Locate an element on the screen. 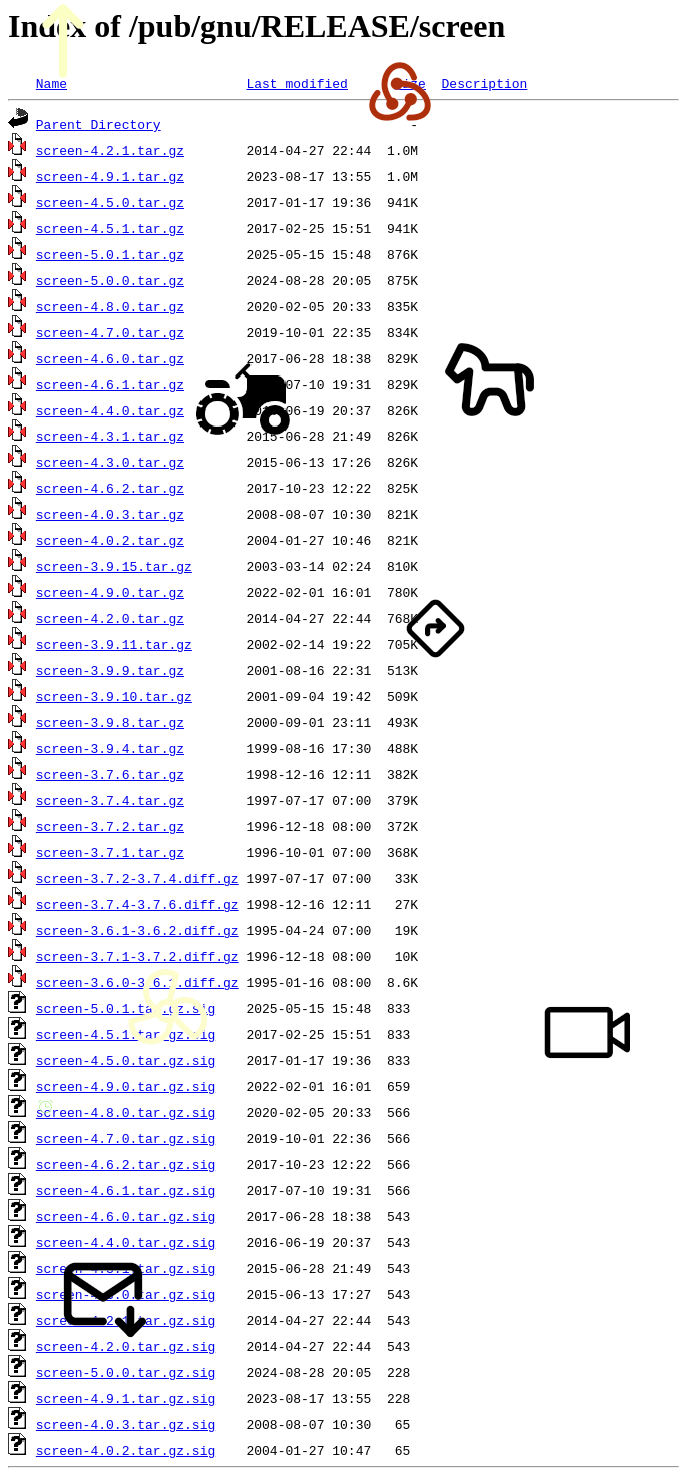 This screenshot has width=687, height=1481. start a video call is located at coordinates (584, 1032).